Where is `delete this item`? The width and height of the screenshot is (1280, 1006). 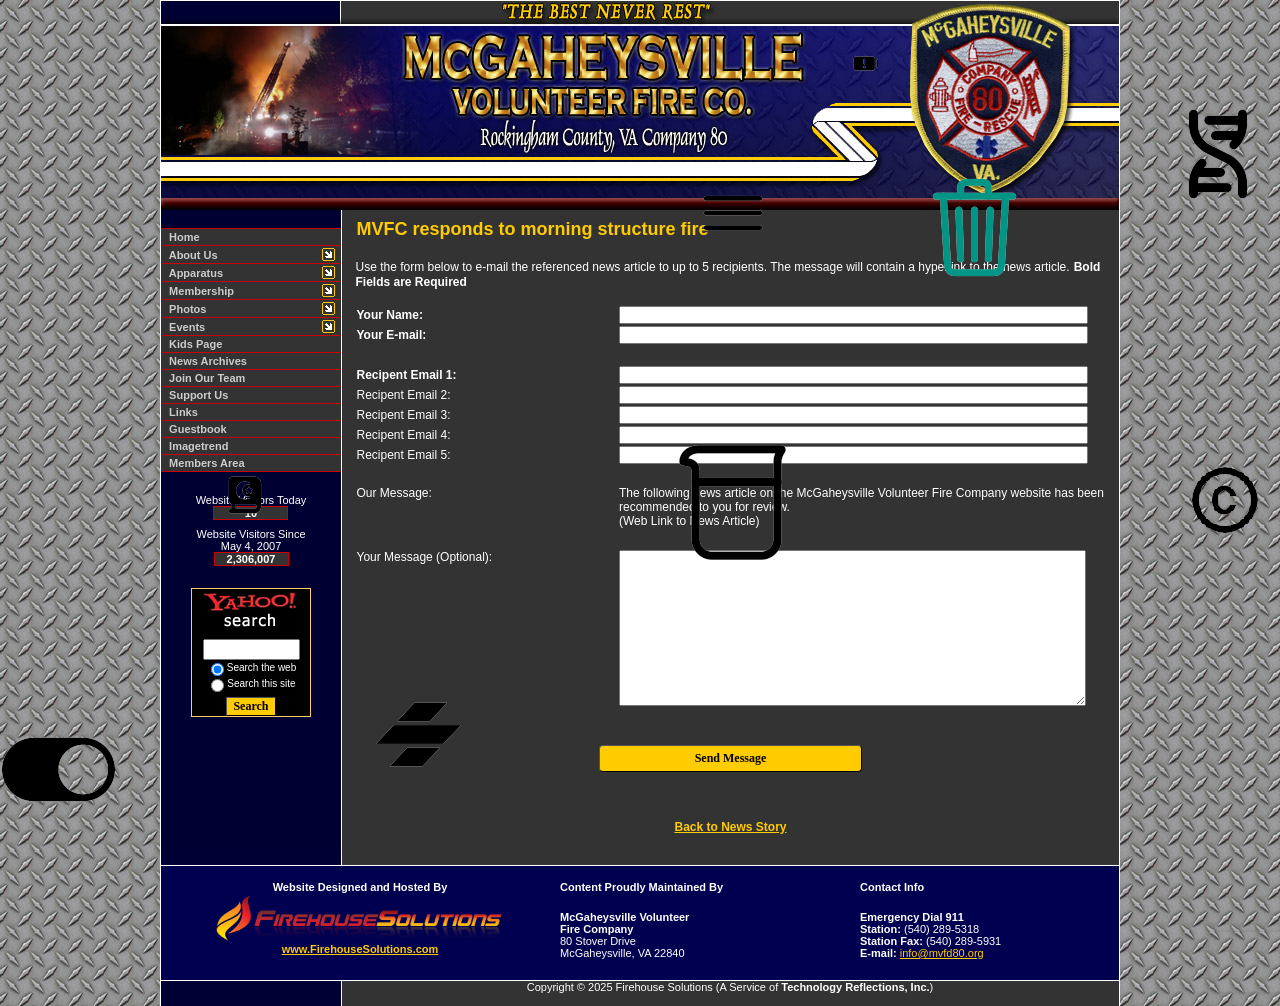
delete this item is located at coordinates (974, 227).